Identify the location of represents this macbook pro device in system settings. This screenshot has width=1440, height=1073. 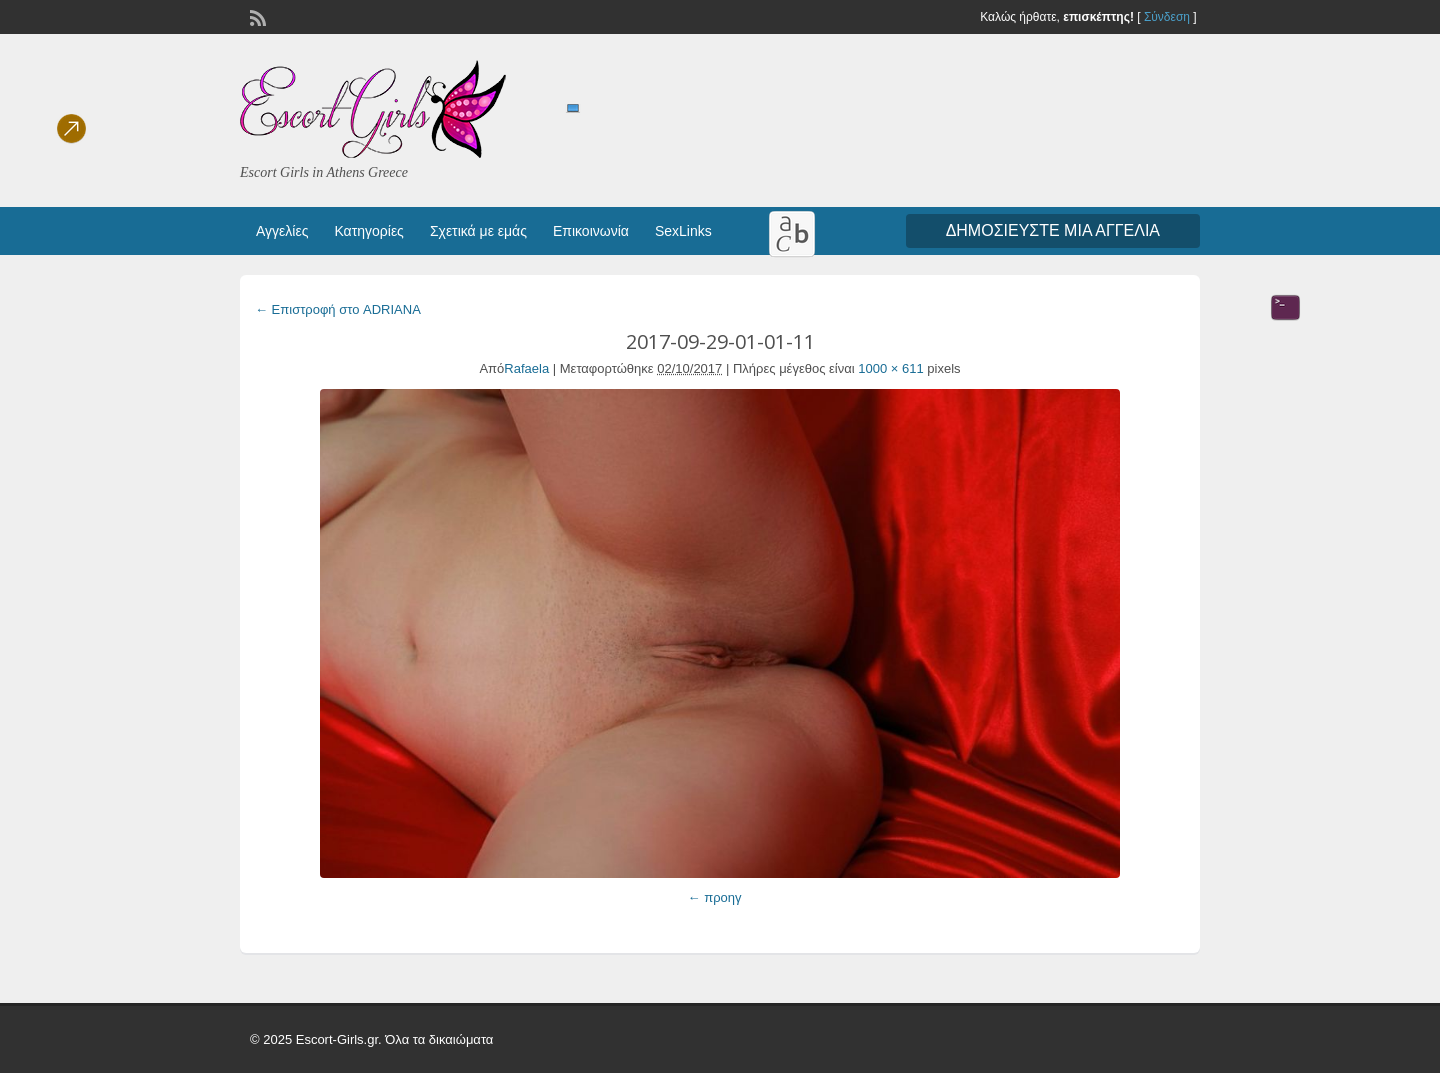
(573, 108).